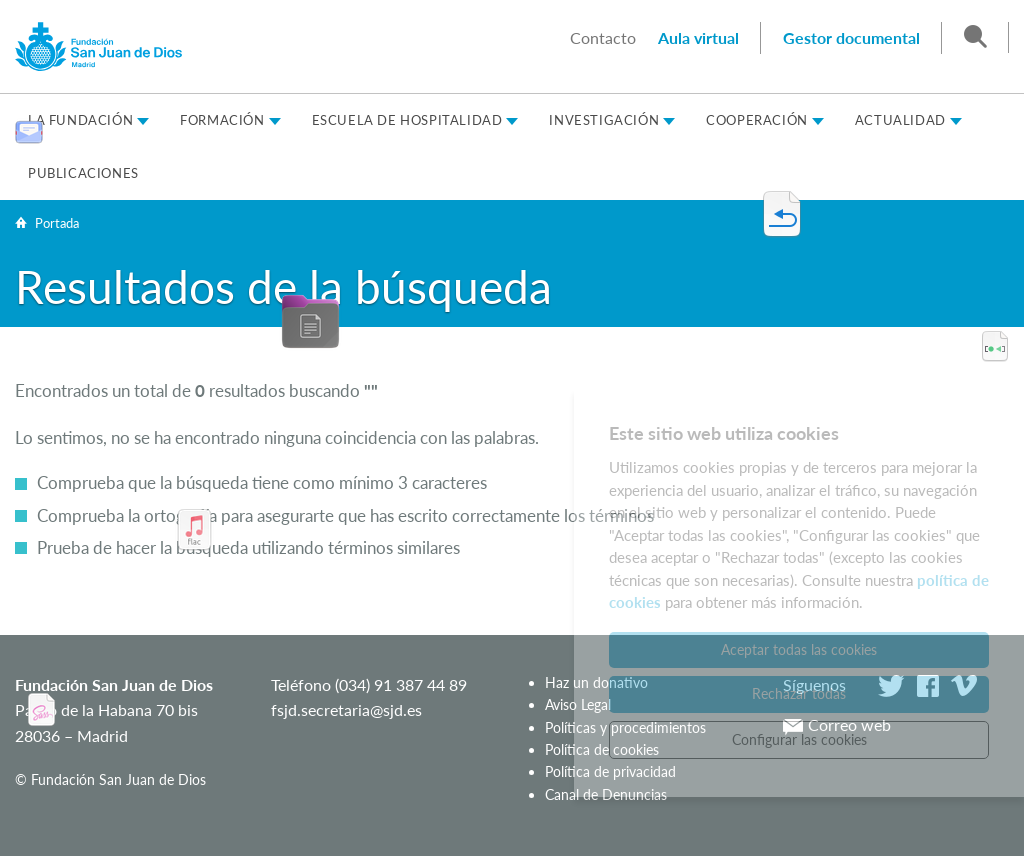  What do you see at coordinates (782, 214) in the screenshot?
I see `revert document to previous version` at bounding box center [782, 214].